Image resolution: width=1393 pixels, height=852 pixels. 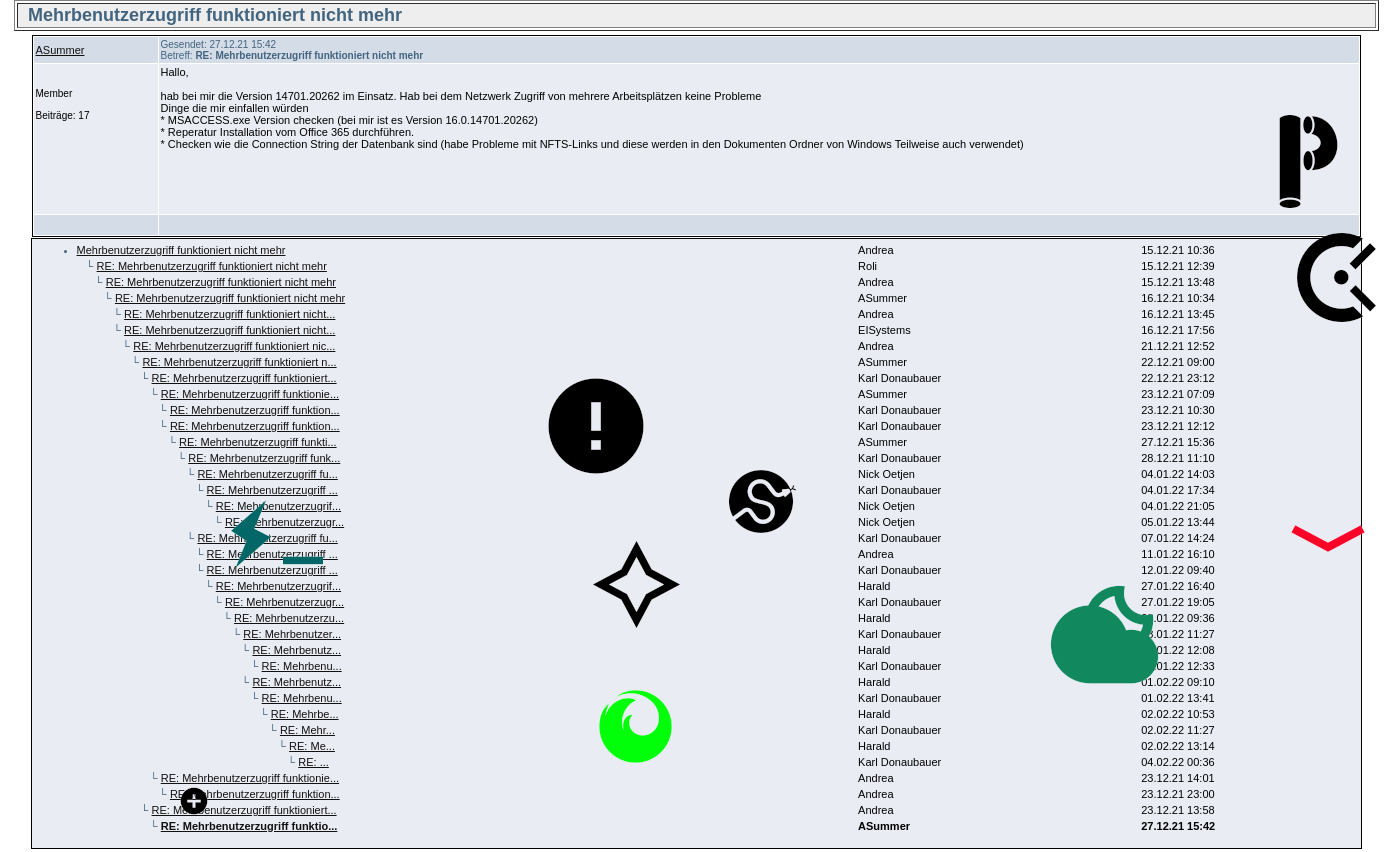 What do you see at coordinates (194, 801) in the screenshot?
I see `add a new item` at bounding box center [194, 801].